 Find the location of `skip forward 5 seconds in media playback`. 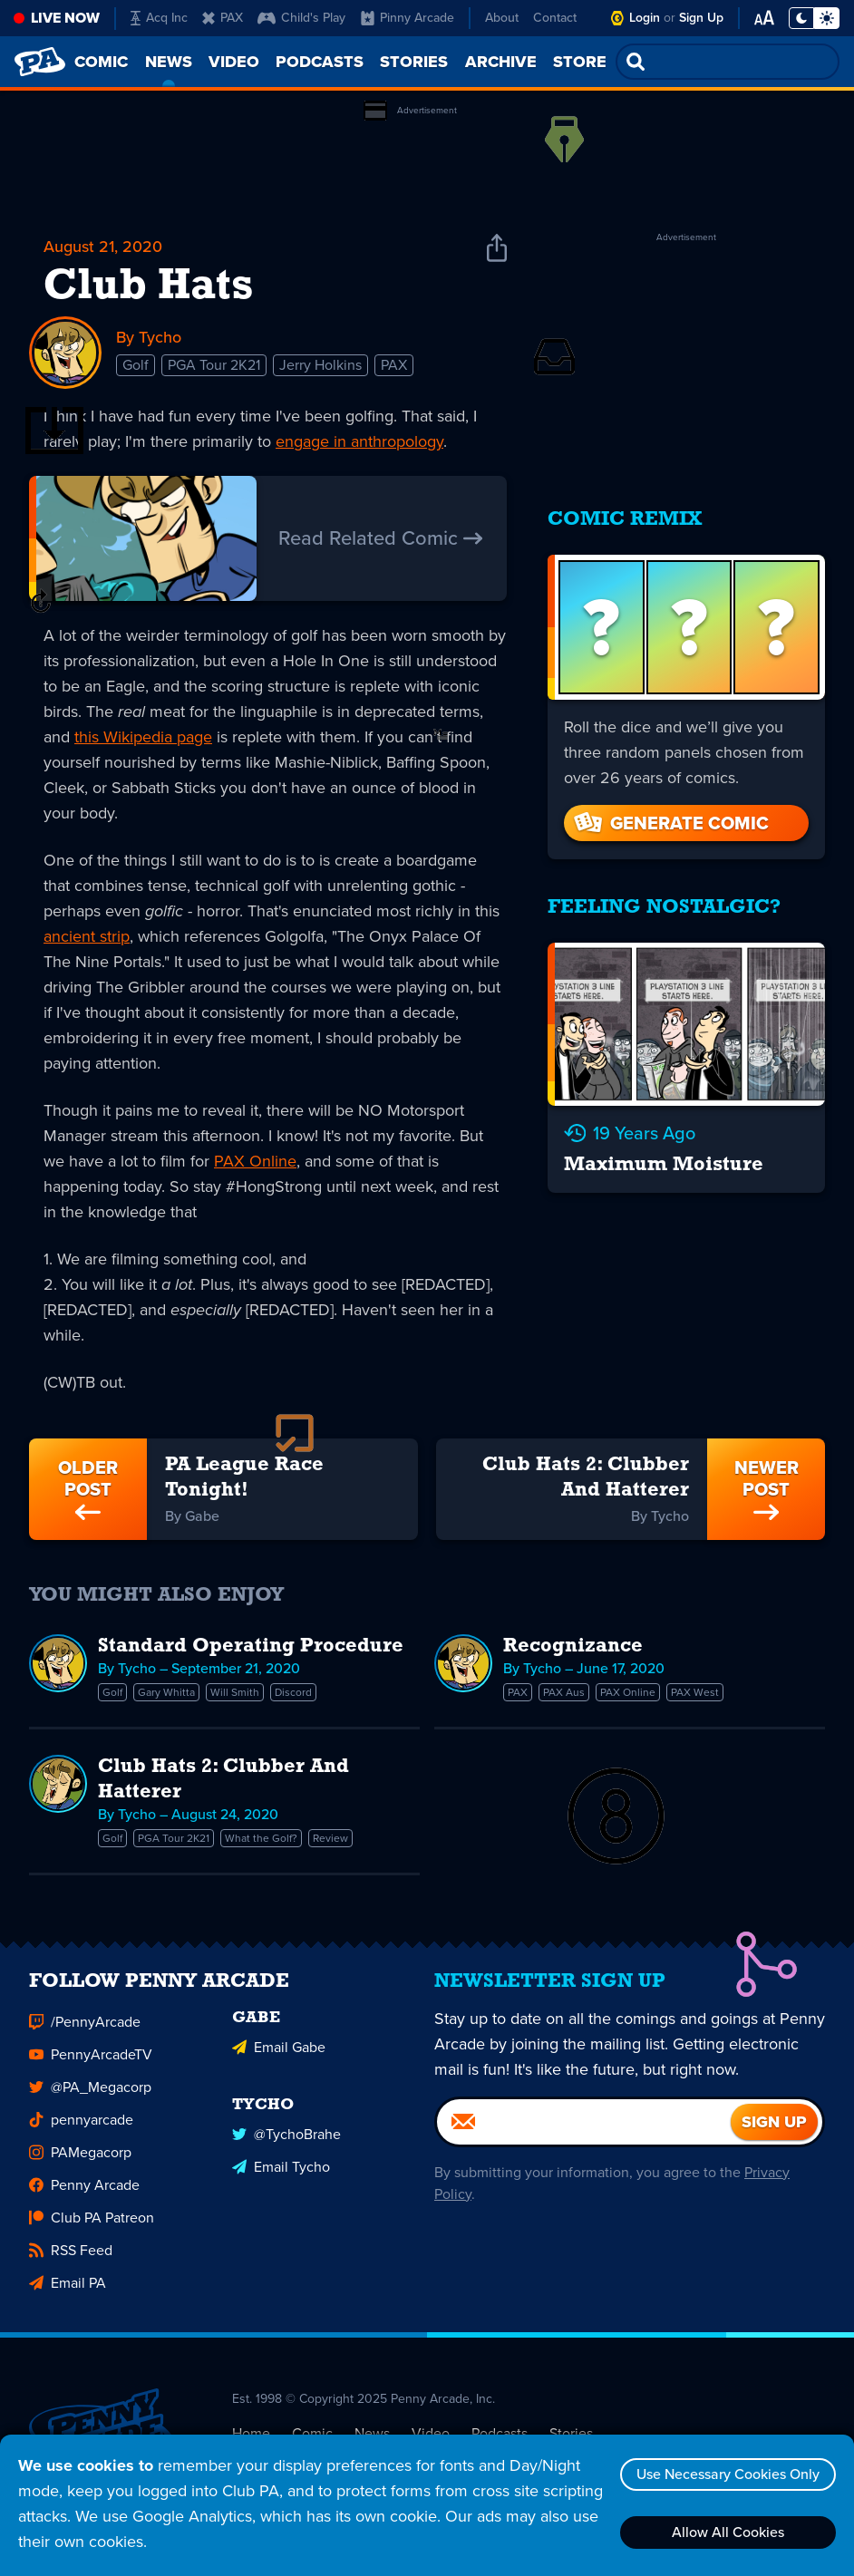

skip forward 5 seconds in media playback is located at coordinates (41, 602).